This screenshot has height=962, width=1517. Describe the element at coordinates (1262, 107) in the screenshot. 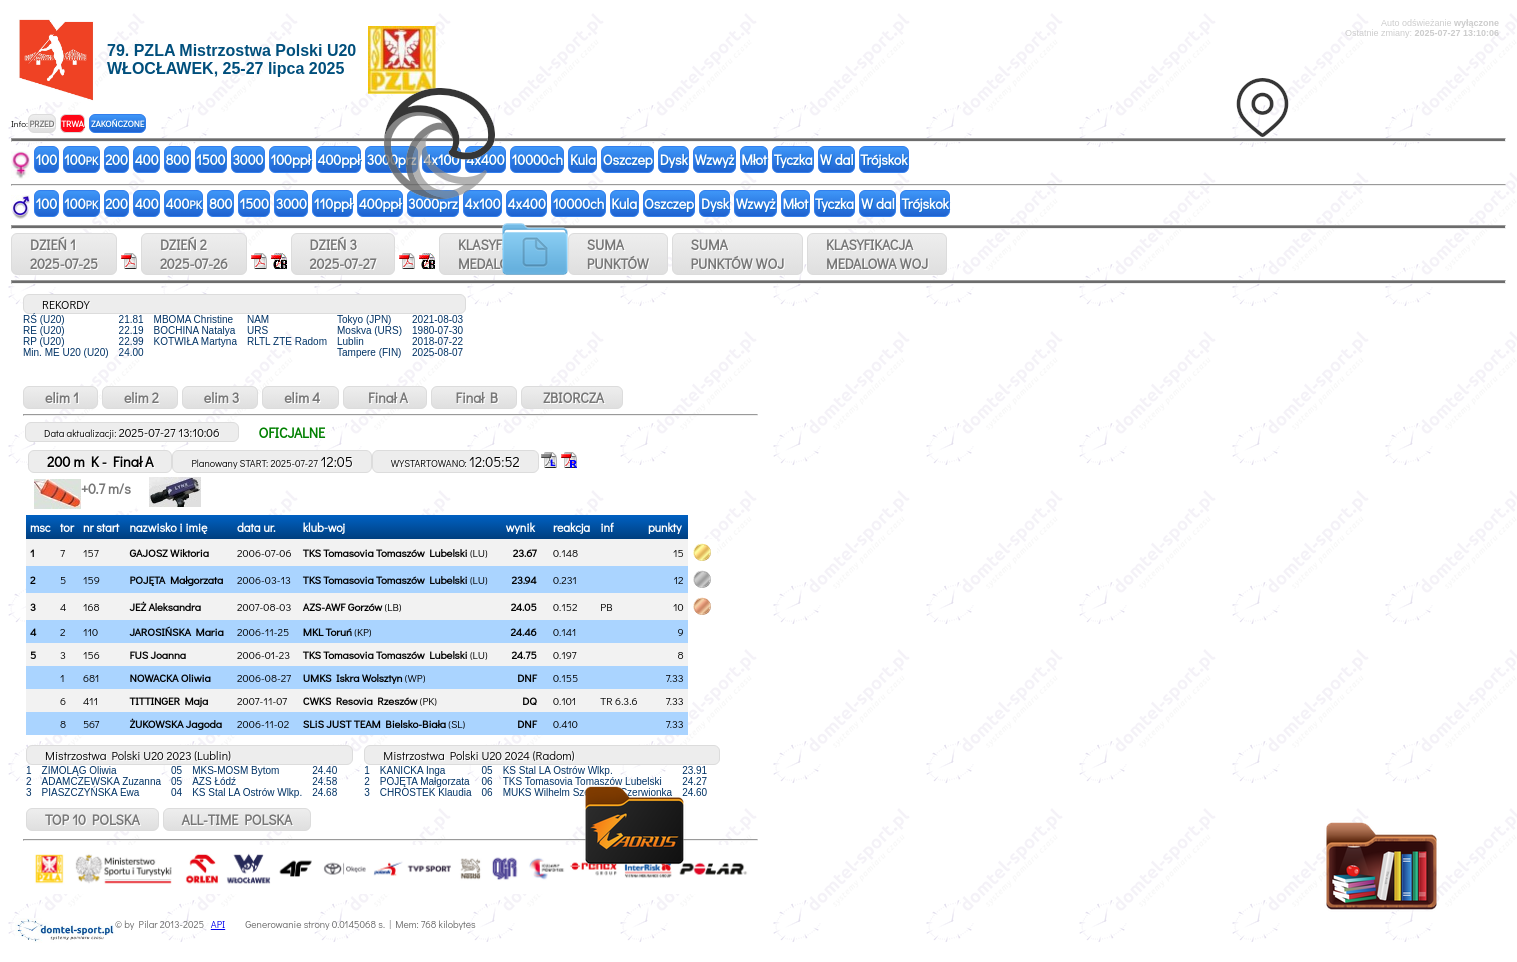

I see `access location settings` at that location.